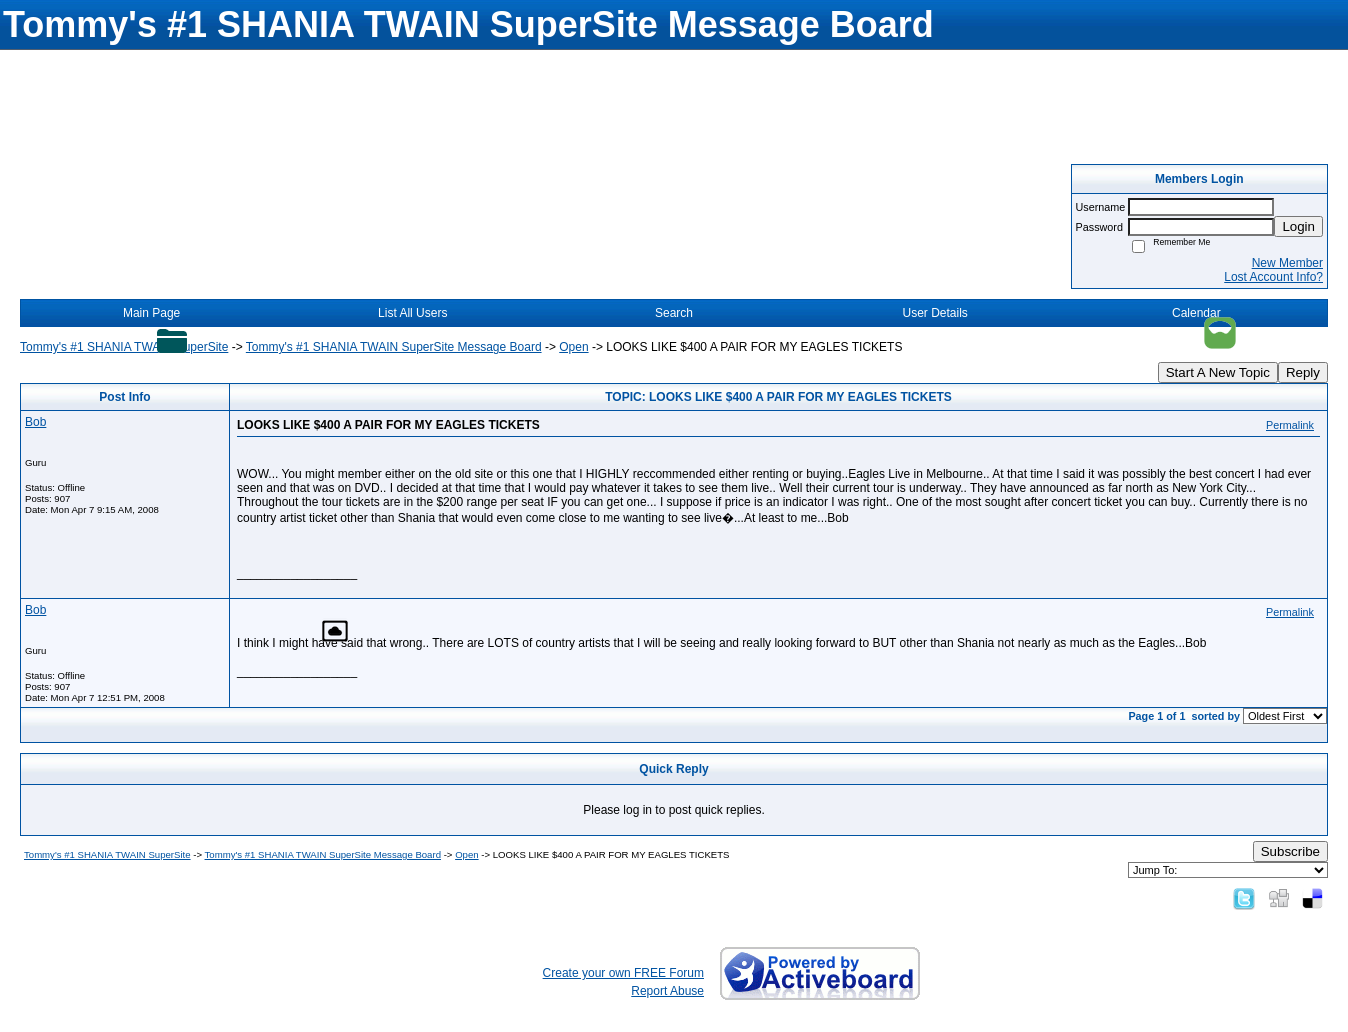 Image resolution: width=1348 pixels, height=1032 pixels. What do you see at coordinates (172, 341) in the screenshot?
I see `open folder to view contents` at bounding box center [172, 341].